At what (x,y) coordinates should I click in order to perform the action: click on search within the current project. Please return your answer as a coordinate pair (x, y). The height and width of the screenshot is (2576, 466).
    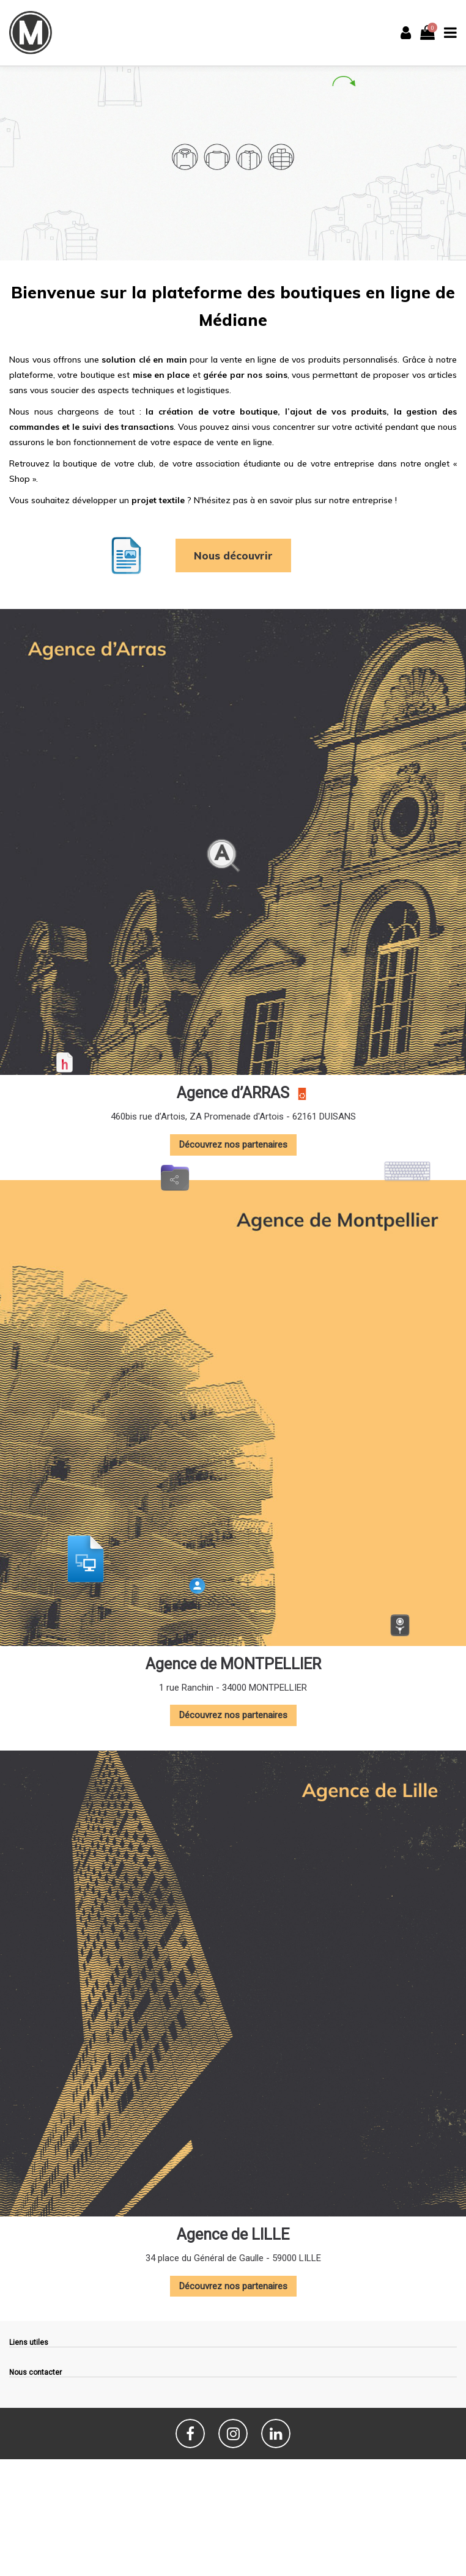
    Looking at the image, I should click on (223, 855).